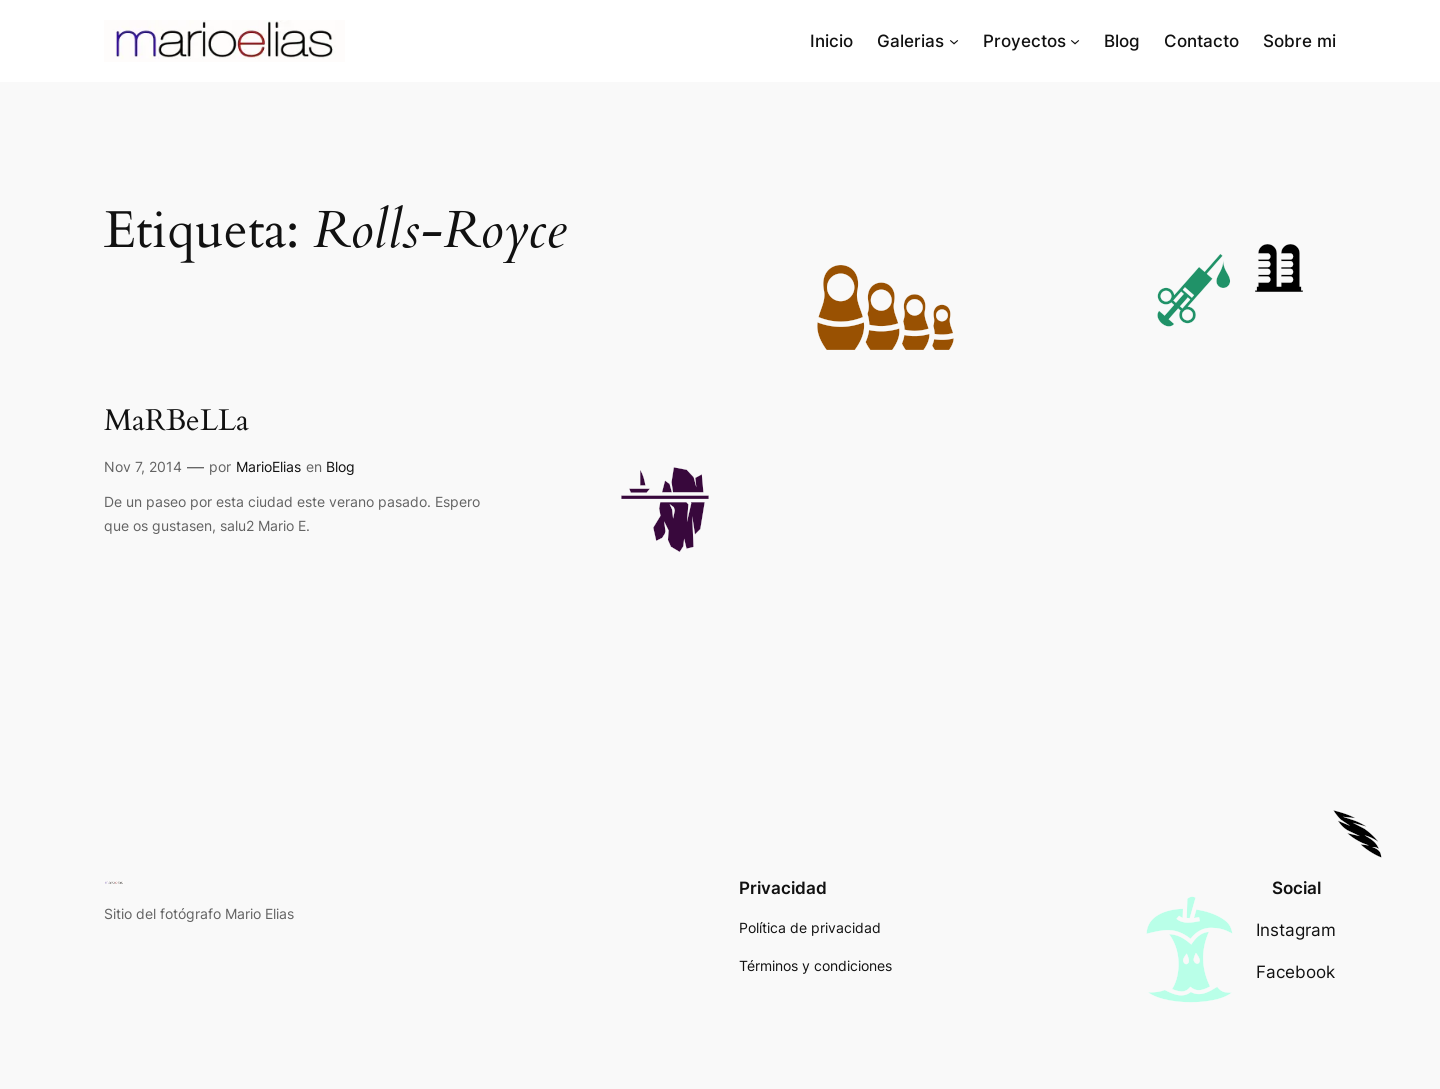 The image size is (1440, 1089). Describe the element at coordinates (1194, 290) in the screenshot. I see `indicates a medical test or blood sample` at that location.